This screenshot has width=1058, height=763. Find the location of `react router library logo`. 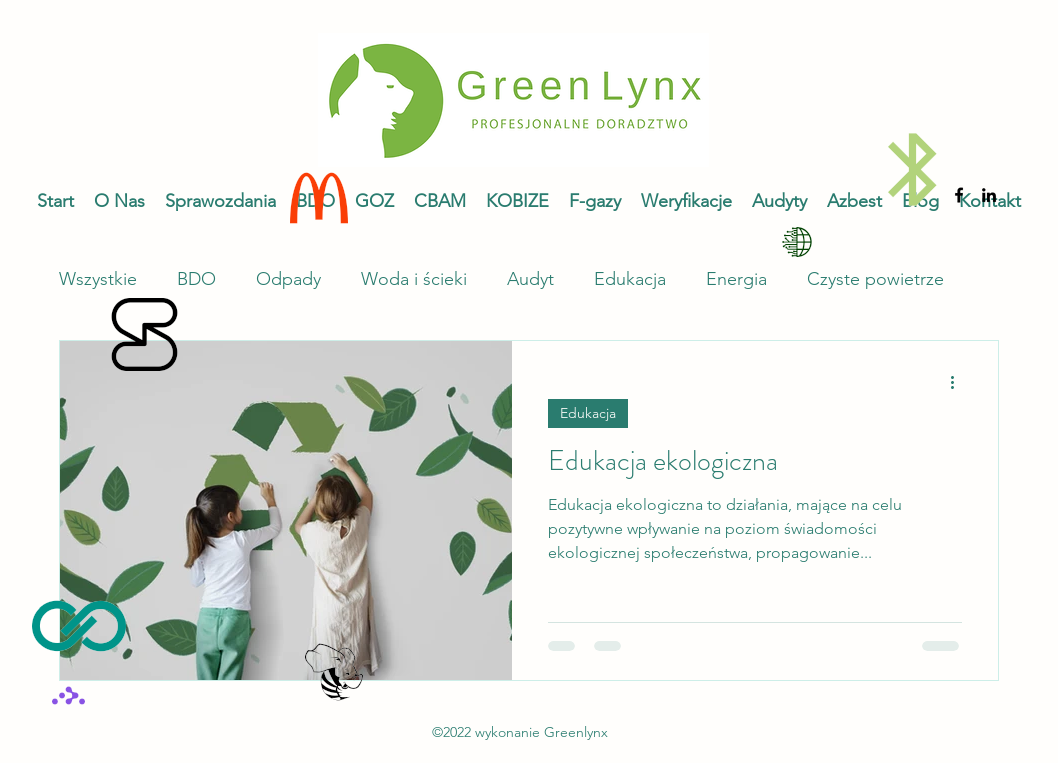

react router library logo is located at coordinates (68, 695).